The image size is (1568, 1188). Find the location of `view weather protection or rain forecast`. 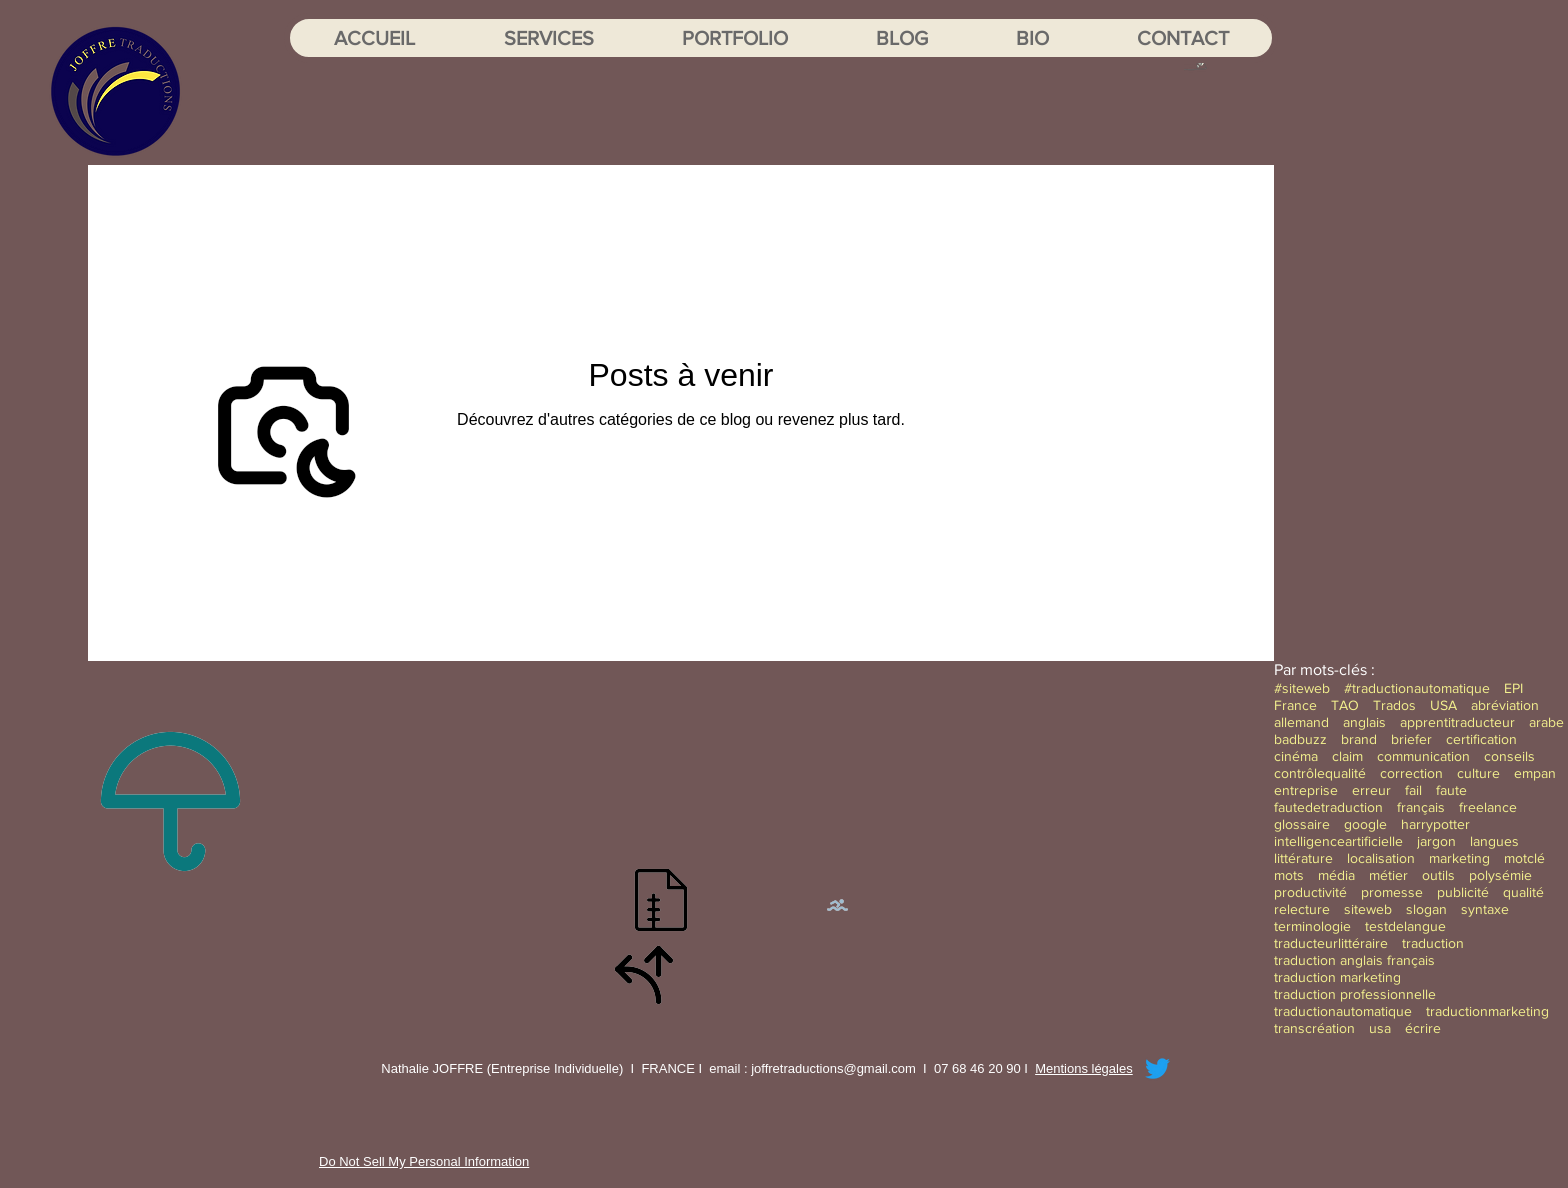

view weather protection or rain forecast is located at coordinates (170, 801).